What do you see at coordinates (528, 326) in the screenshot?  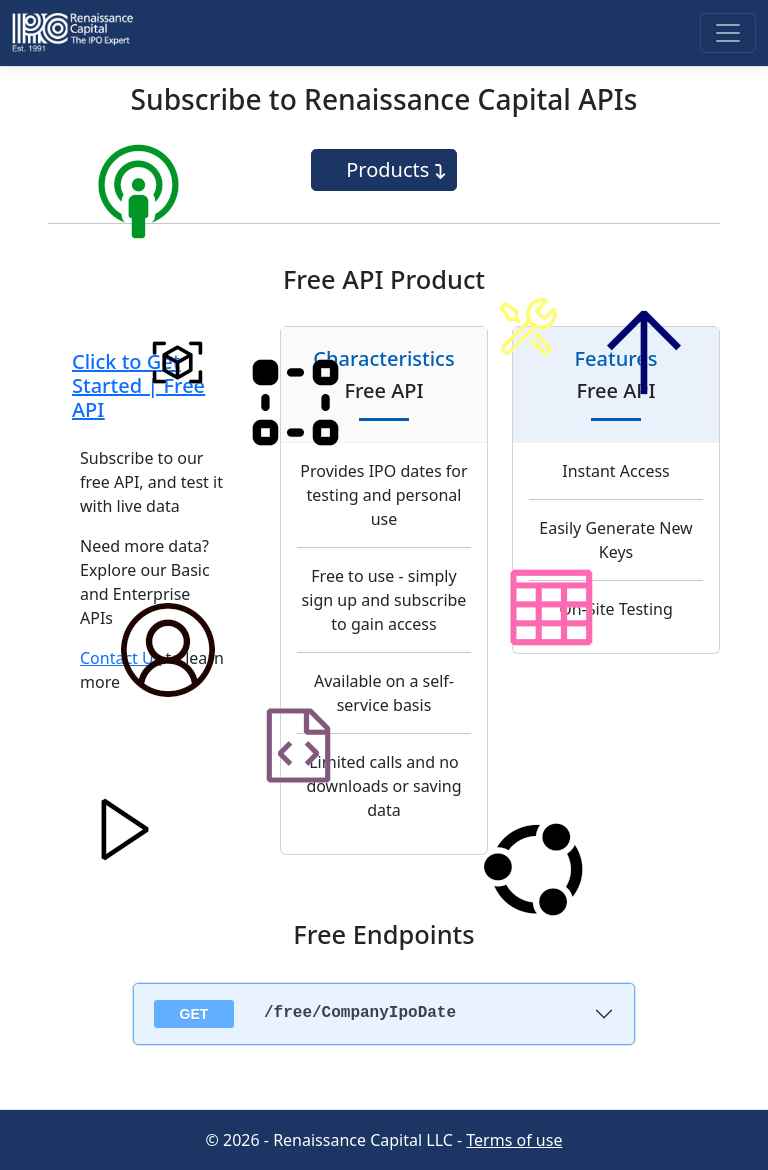 I see `access settings or configuration options` at bounding box center [528, 326].